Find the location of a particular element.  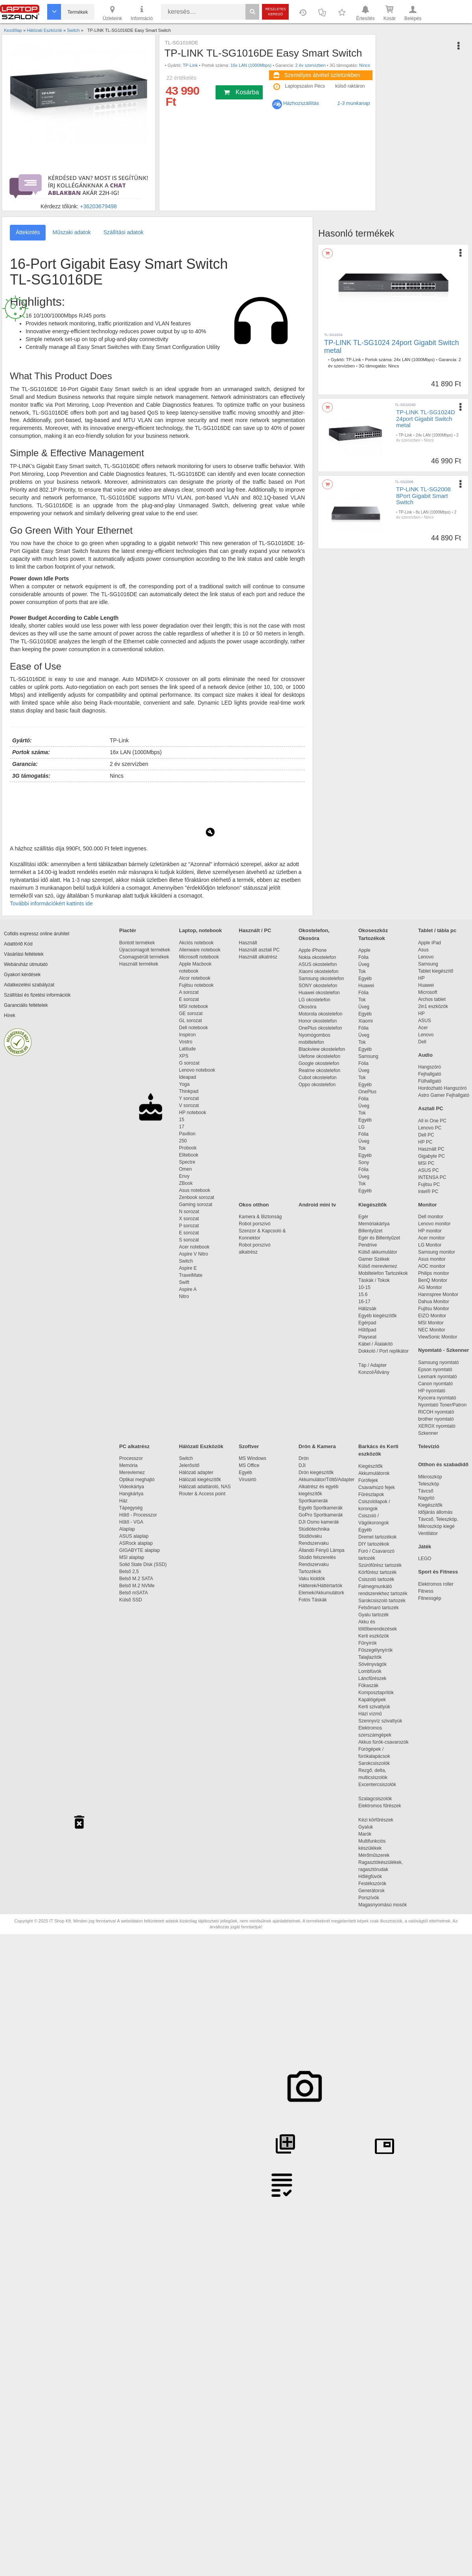

view grading or assessment results is located at coordinates (282, 2185).